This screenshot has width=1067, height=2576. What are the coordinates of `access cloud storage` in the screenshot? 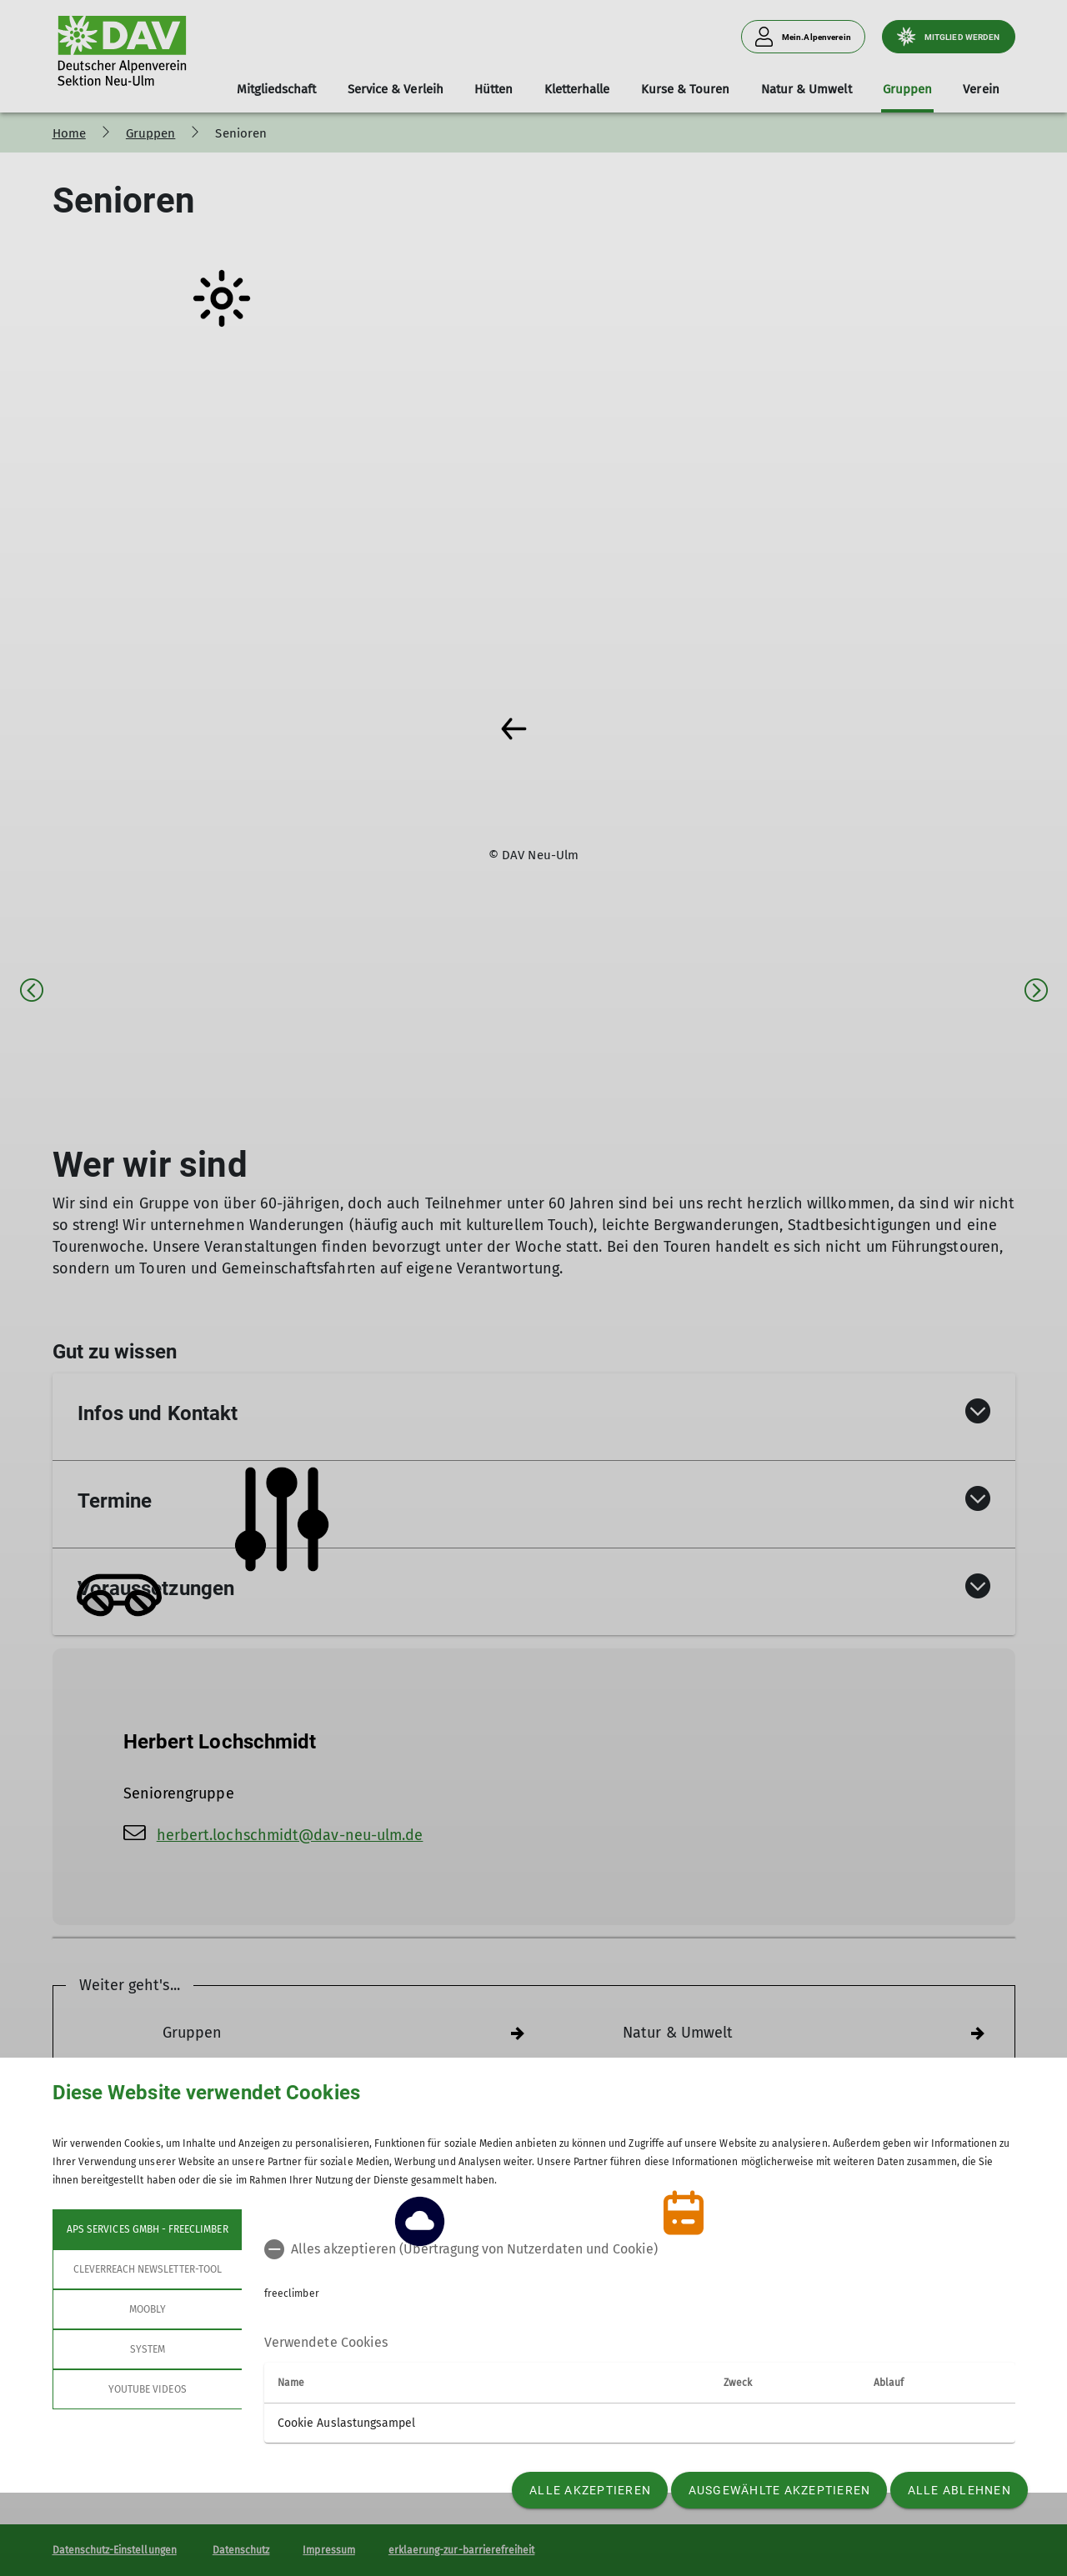 It's located at (419, 2221).